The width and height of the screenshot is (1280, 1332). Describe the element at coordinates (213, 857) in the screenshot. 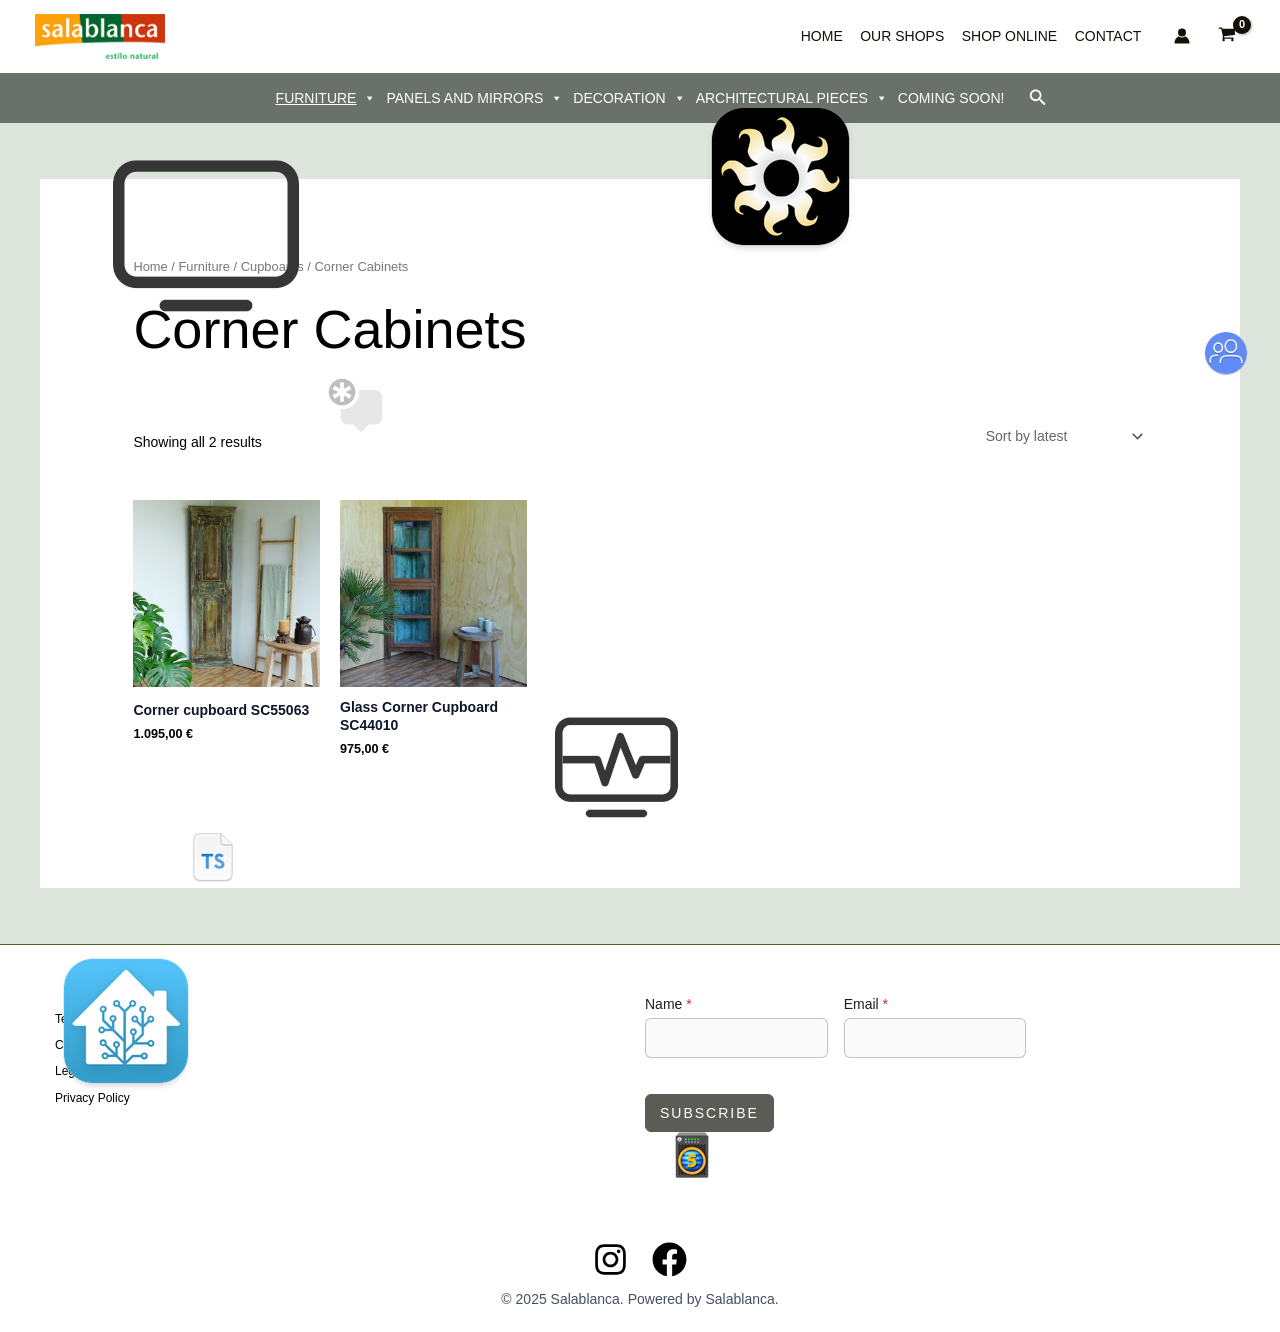

I see `a typescript source code file` at that location.